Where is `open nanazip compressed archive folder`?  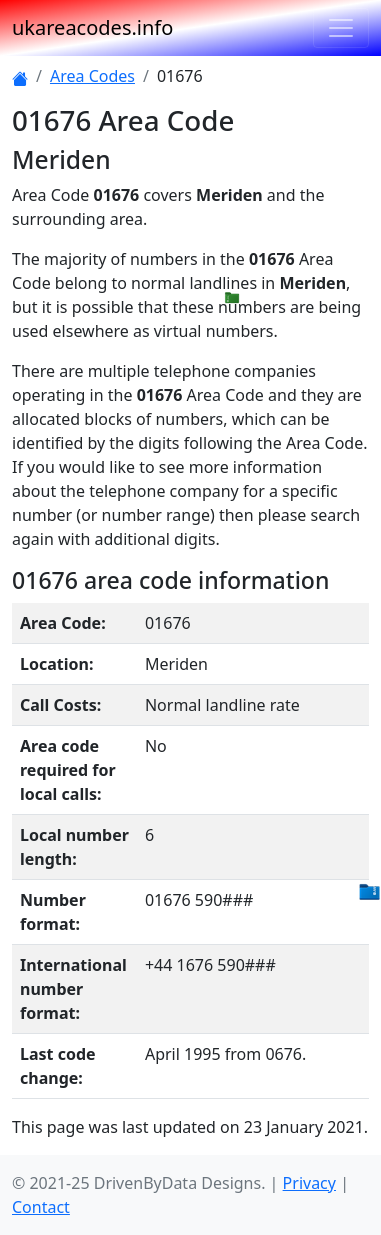
open nanazip compressed archive folder is located at coordinates (369, 892).